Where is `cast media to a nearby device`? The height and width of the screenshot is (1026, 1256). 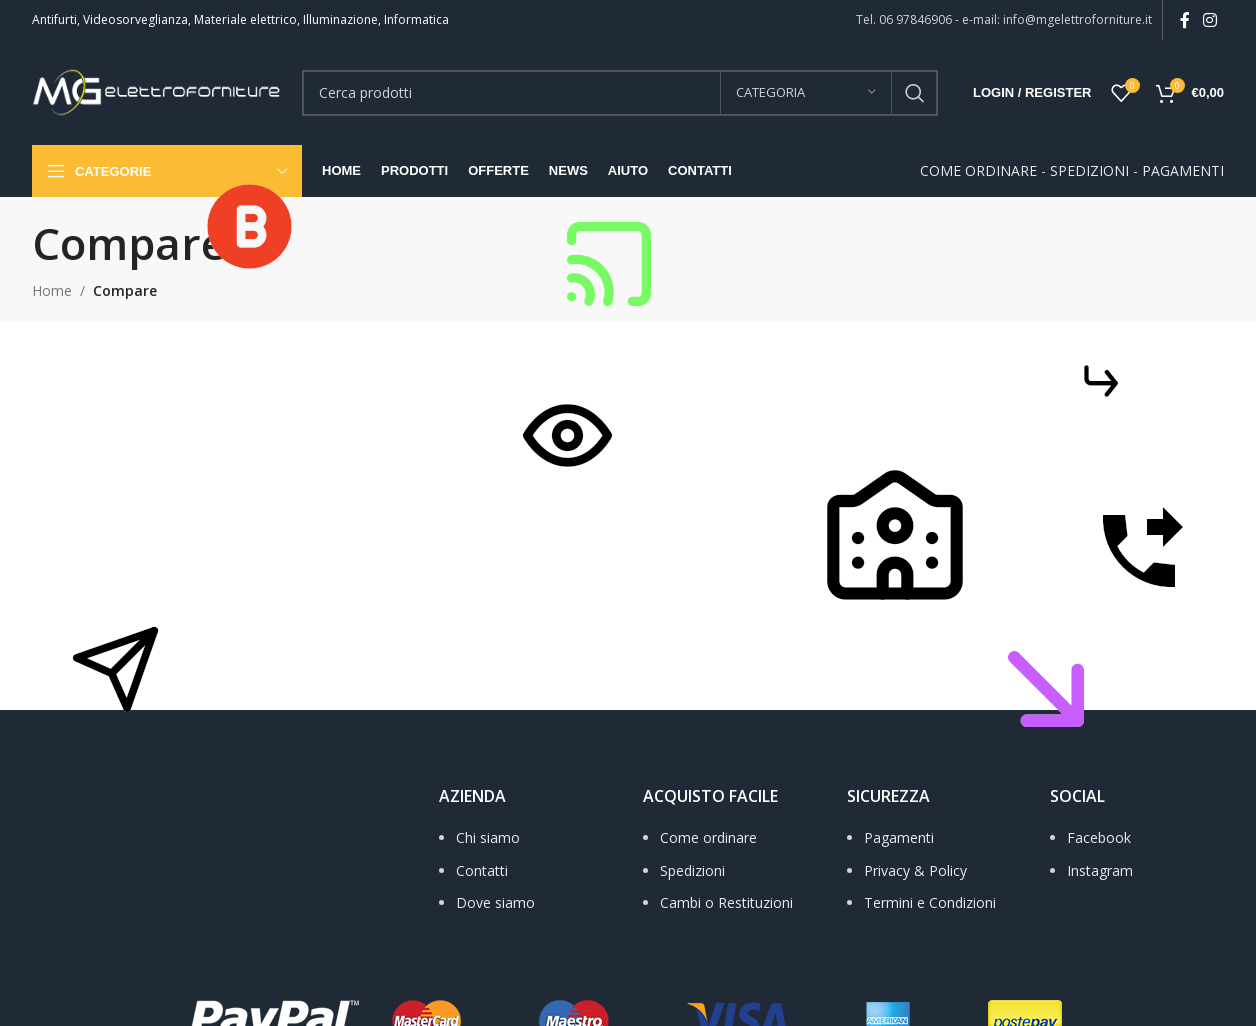
cast media to a nearby device is located at coordinates (609, 264).